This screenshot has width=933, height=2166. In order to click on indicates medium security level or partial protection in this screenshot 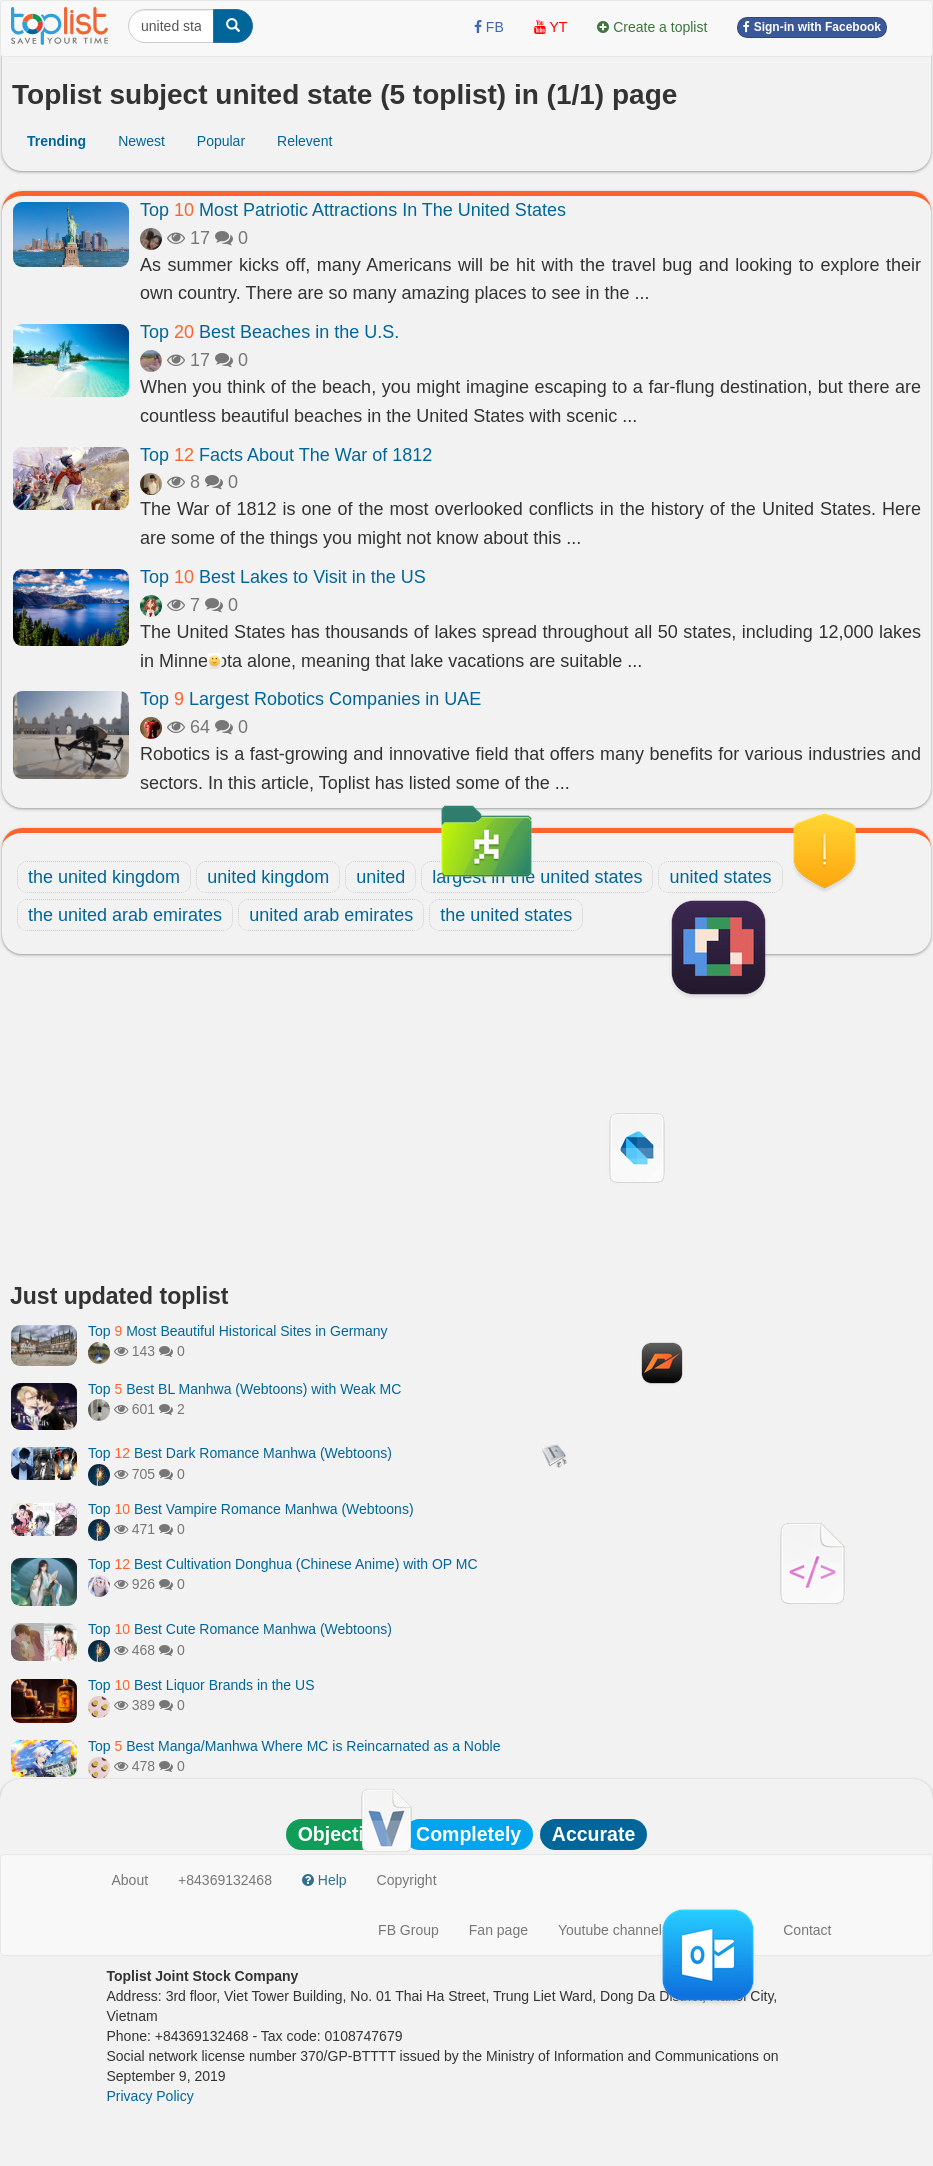, I will do `click(824, 853)`.